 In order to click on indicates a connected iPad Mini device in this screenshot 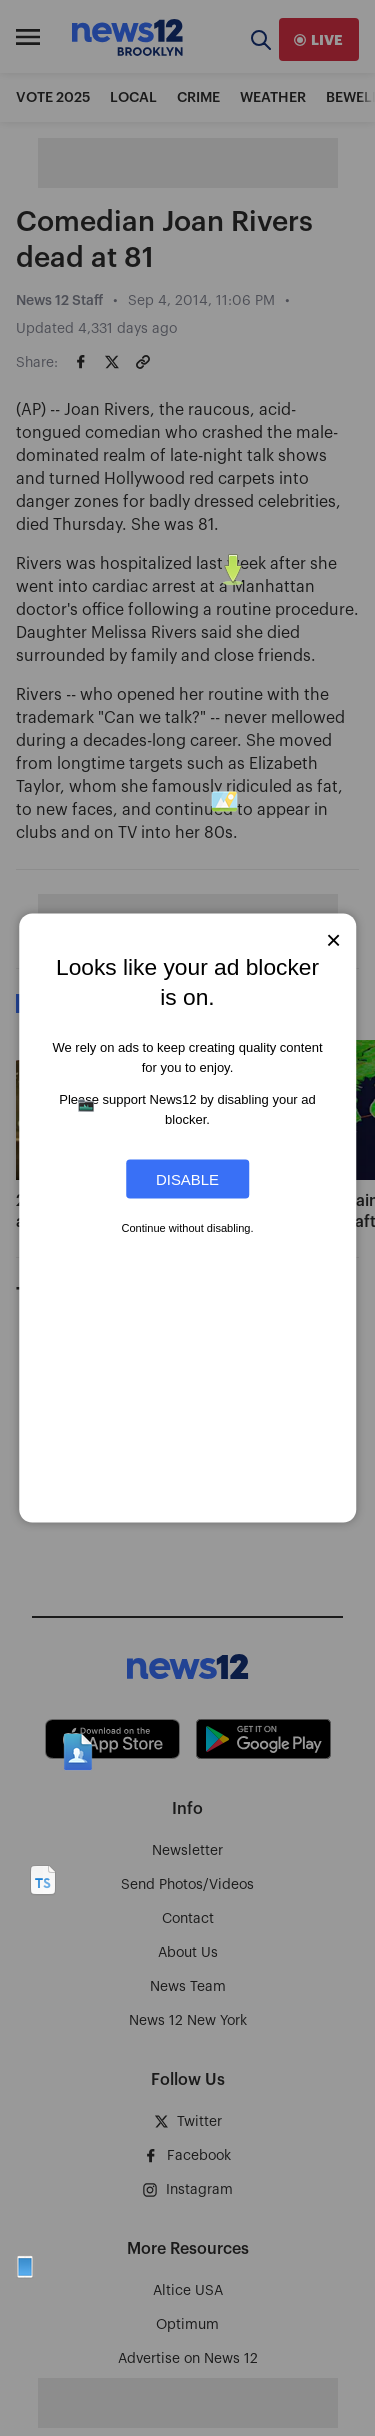, I will do `click(25, 2265)`.